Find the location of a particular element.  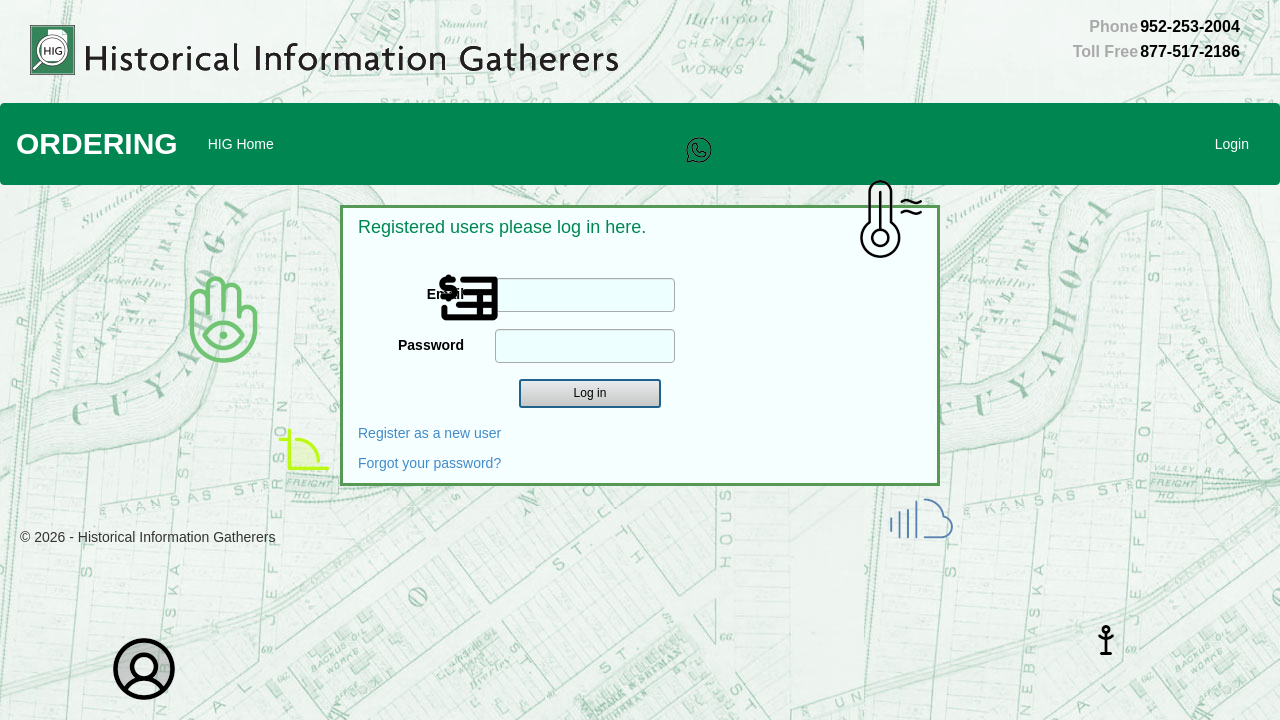

open WhatsApp messaging app is located at coordinates (699, 150).